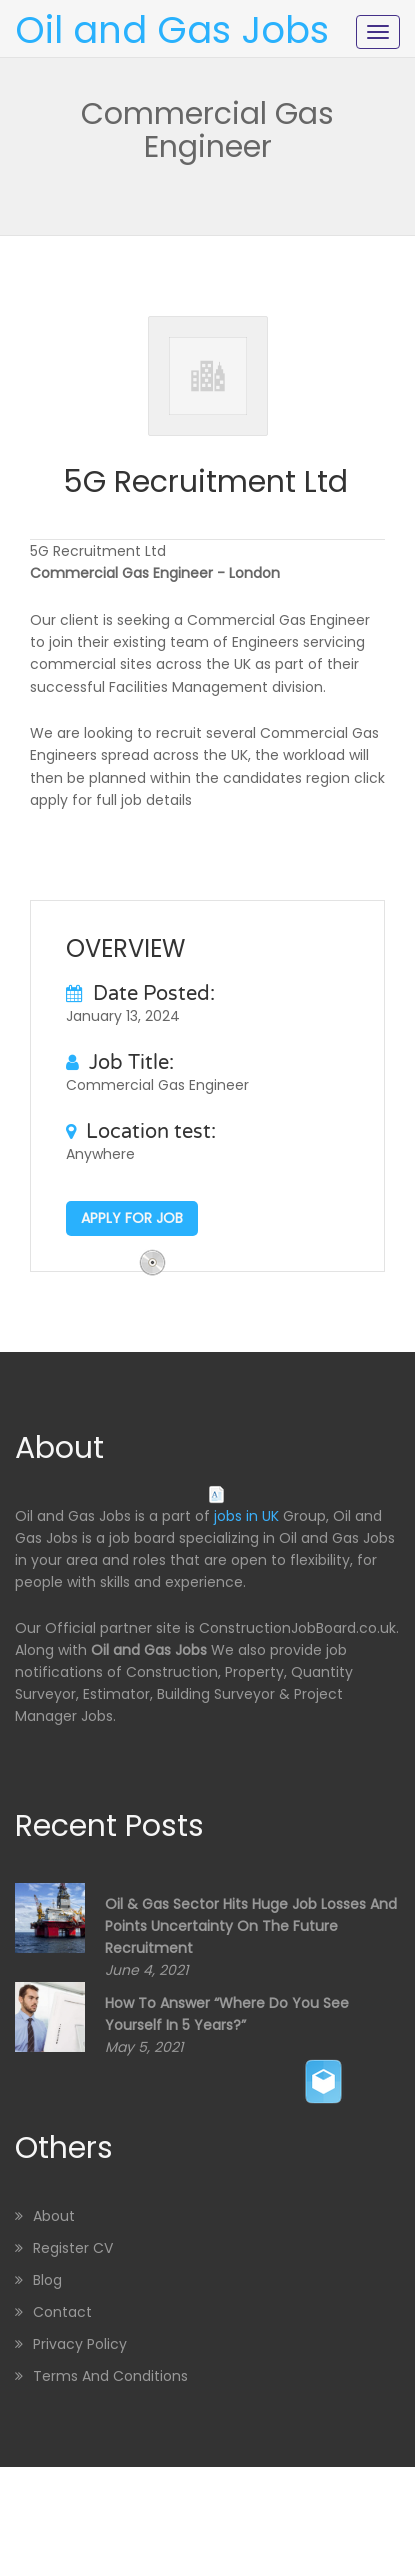 The width and height of the screenshot is (415, 2556). Describe the element at coordinates (323, 2081) in the screenshot. I see `a flatpak application package file` at that location.